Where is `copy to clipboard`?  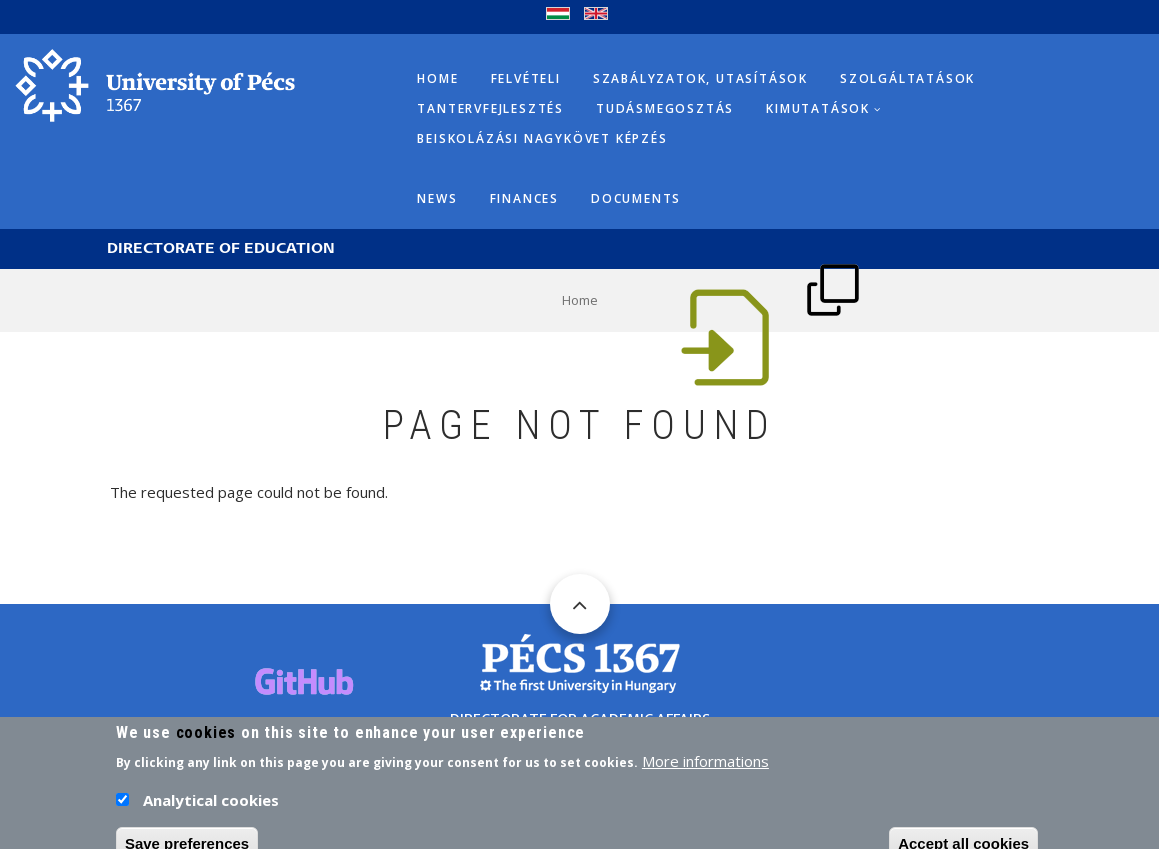 copy to clipboard is located at coordinates (833, 290).